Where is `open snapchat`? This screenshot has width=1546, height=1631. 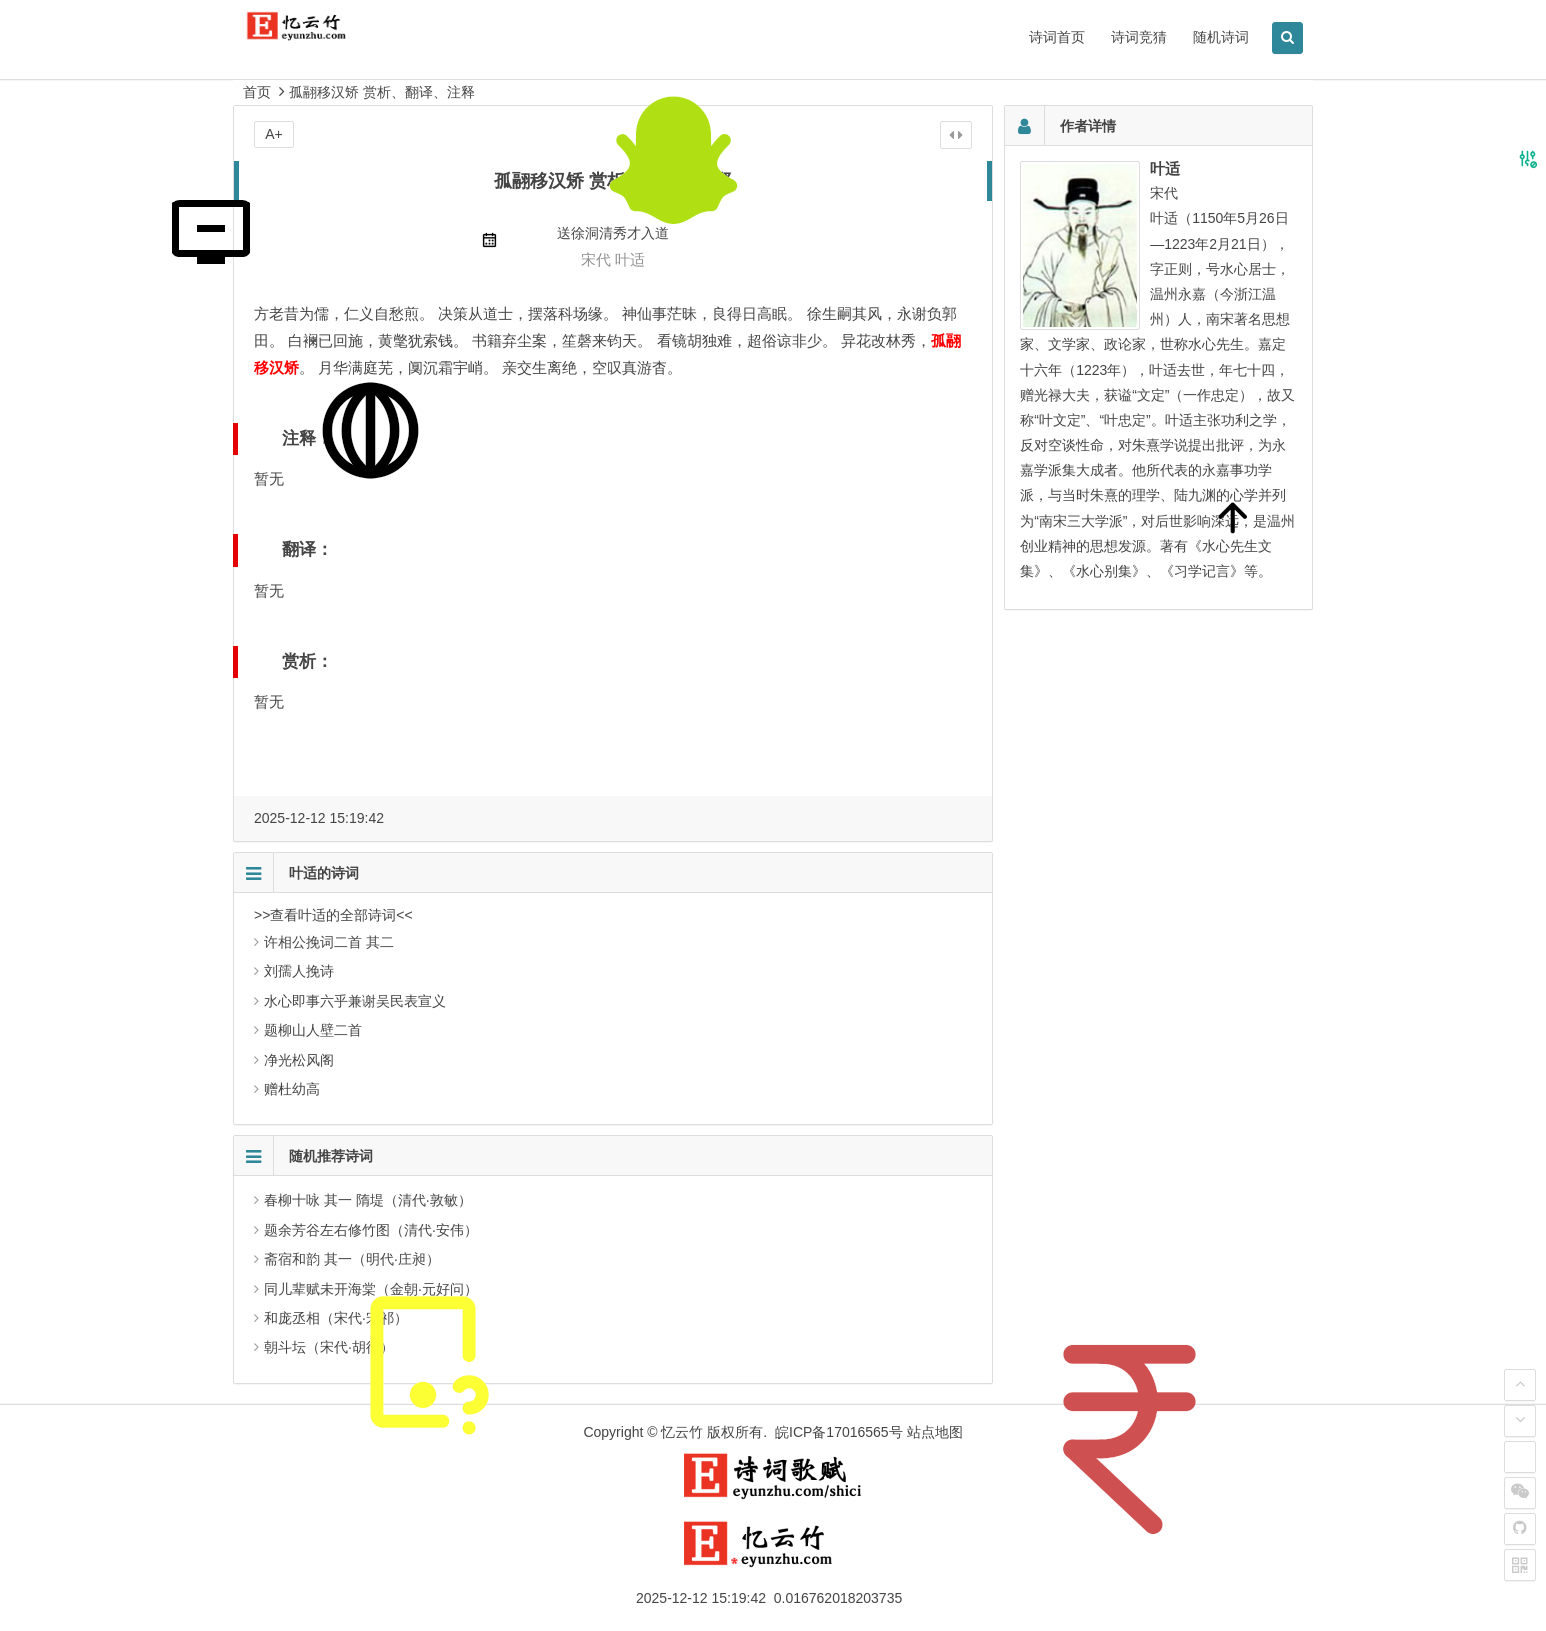
open snapchat is located at coordinates (673, 160).